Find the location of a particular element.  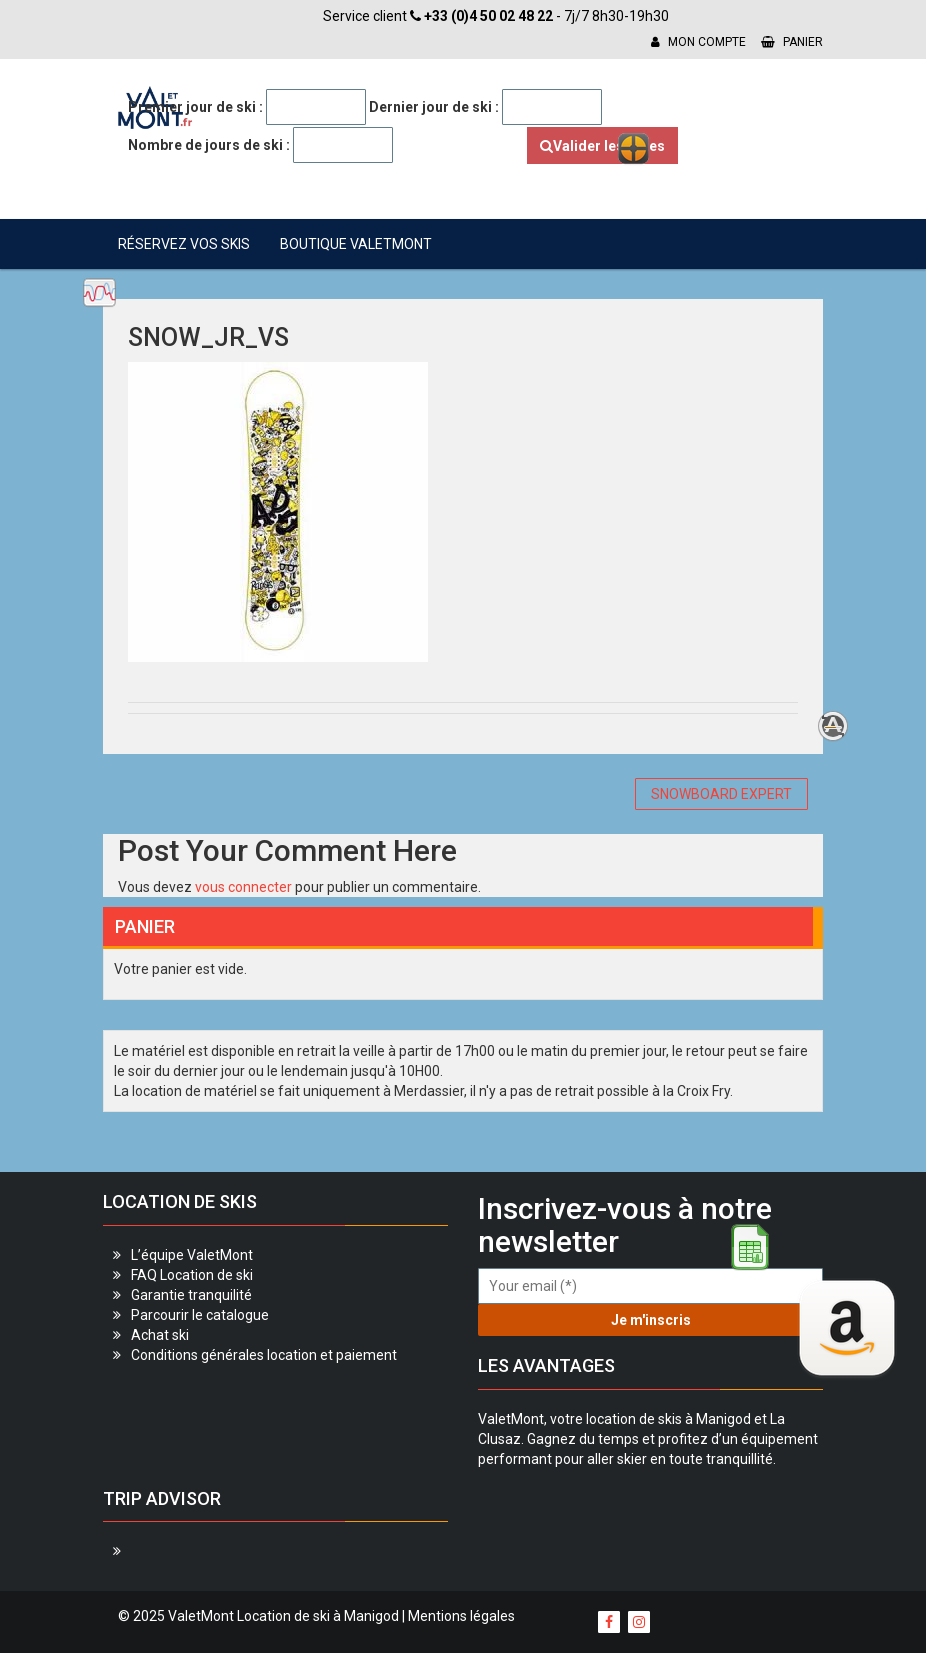

launch team fortress classic is located at coordinates (633, 148).